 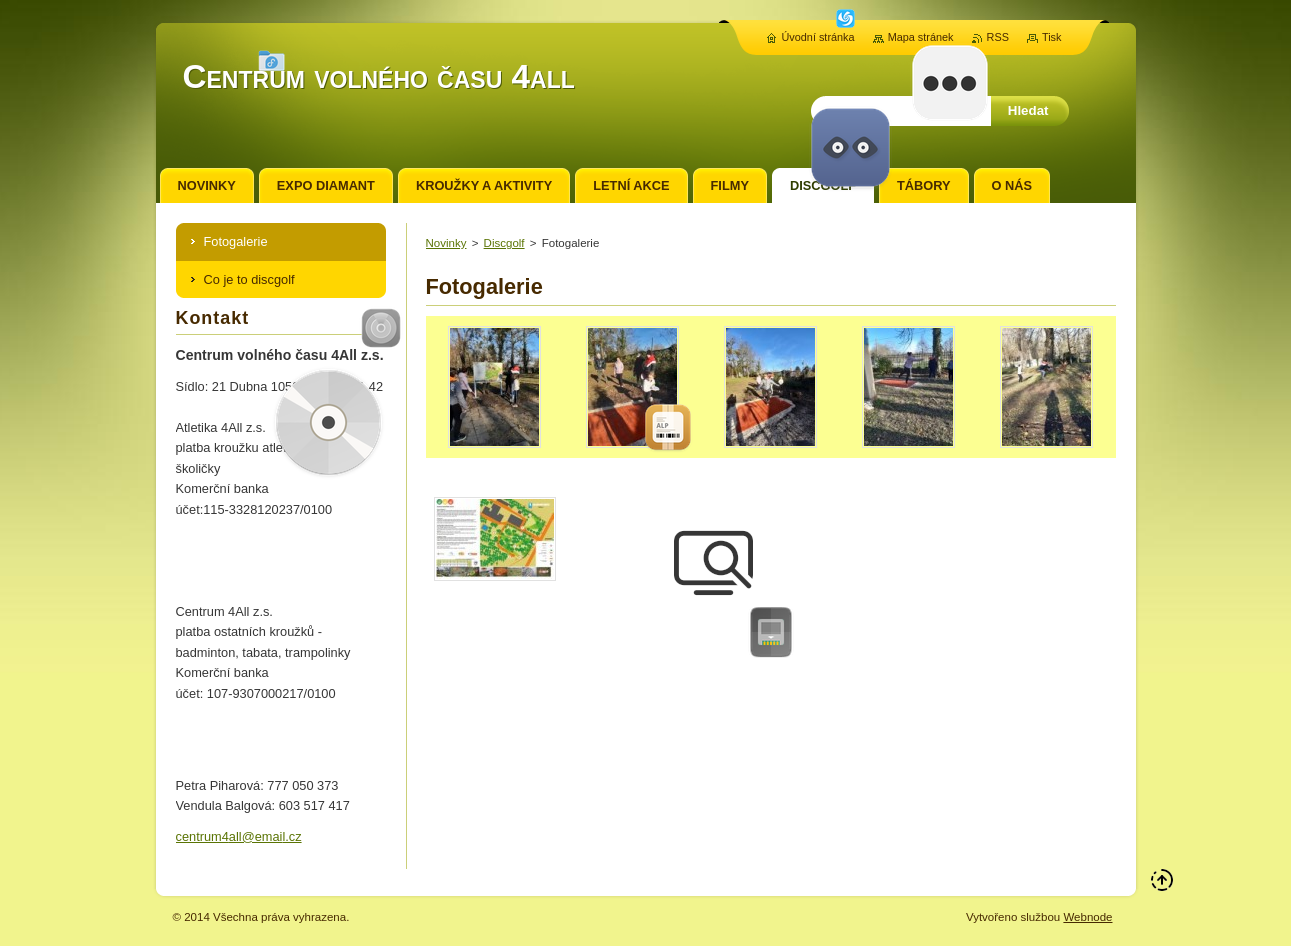 I want to click on open mockoon api mocking application, so click(x=850, y=147).